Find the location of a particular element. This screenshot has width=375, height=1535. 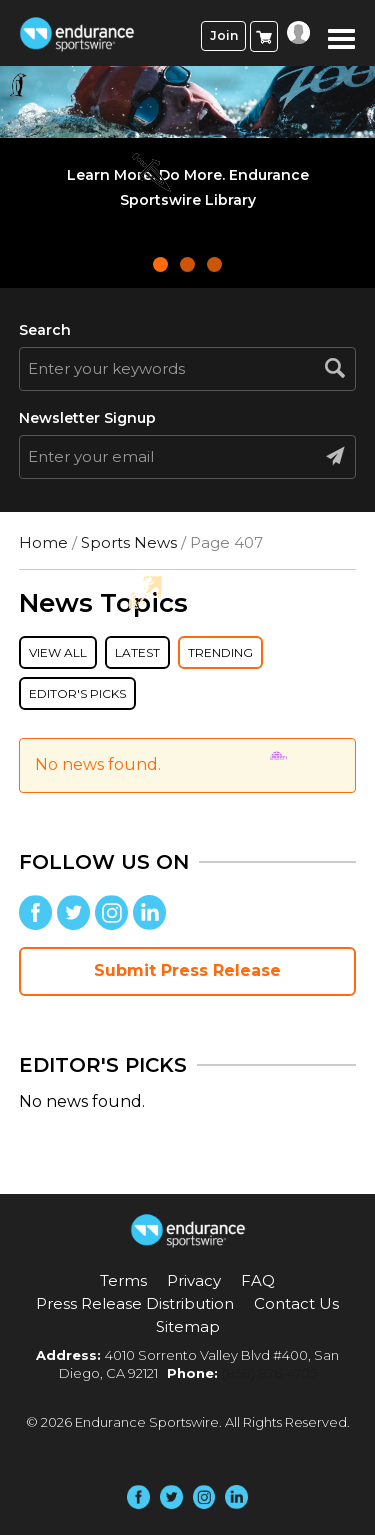

equip a dagger or short blade weapon is located at coordinates (151, 172).